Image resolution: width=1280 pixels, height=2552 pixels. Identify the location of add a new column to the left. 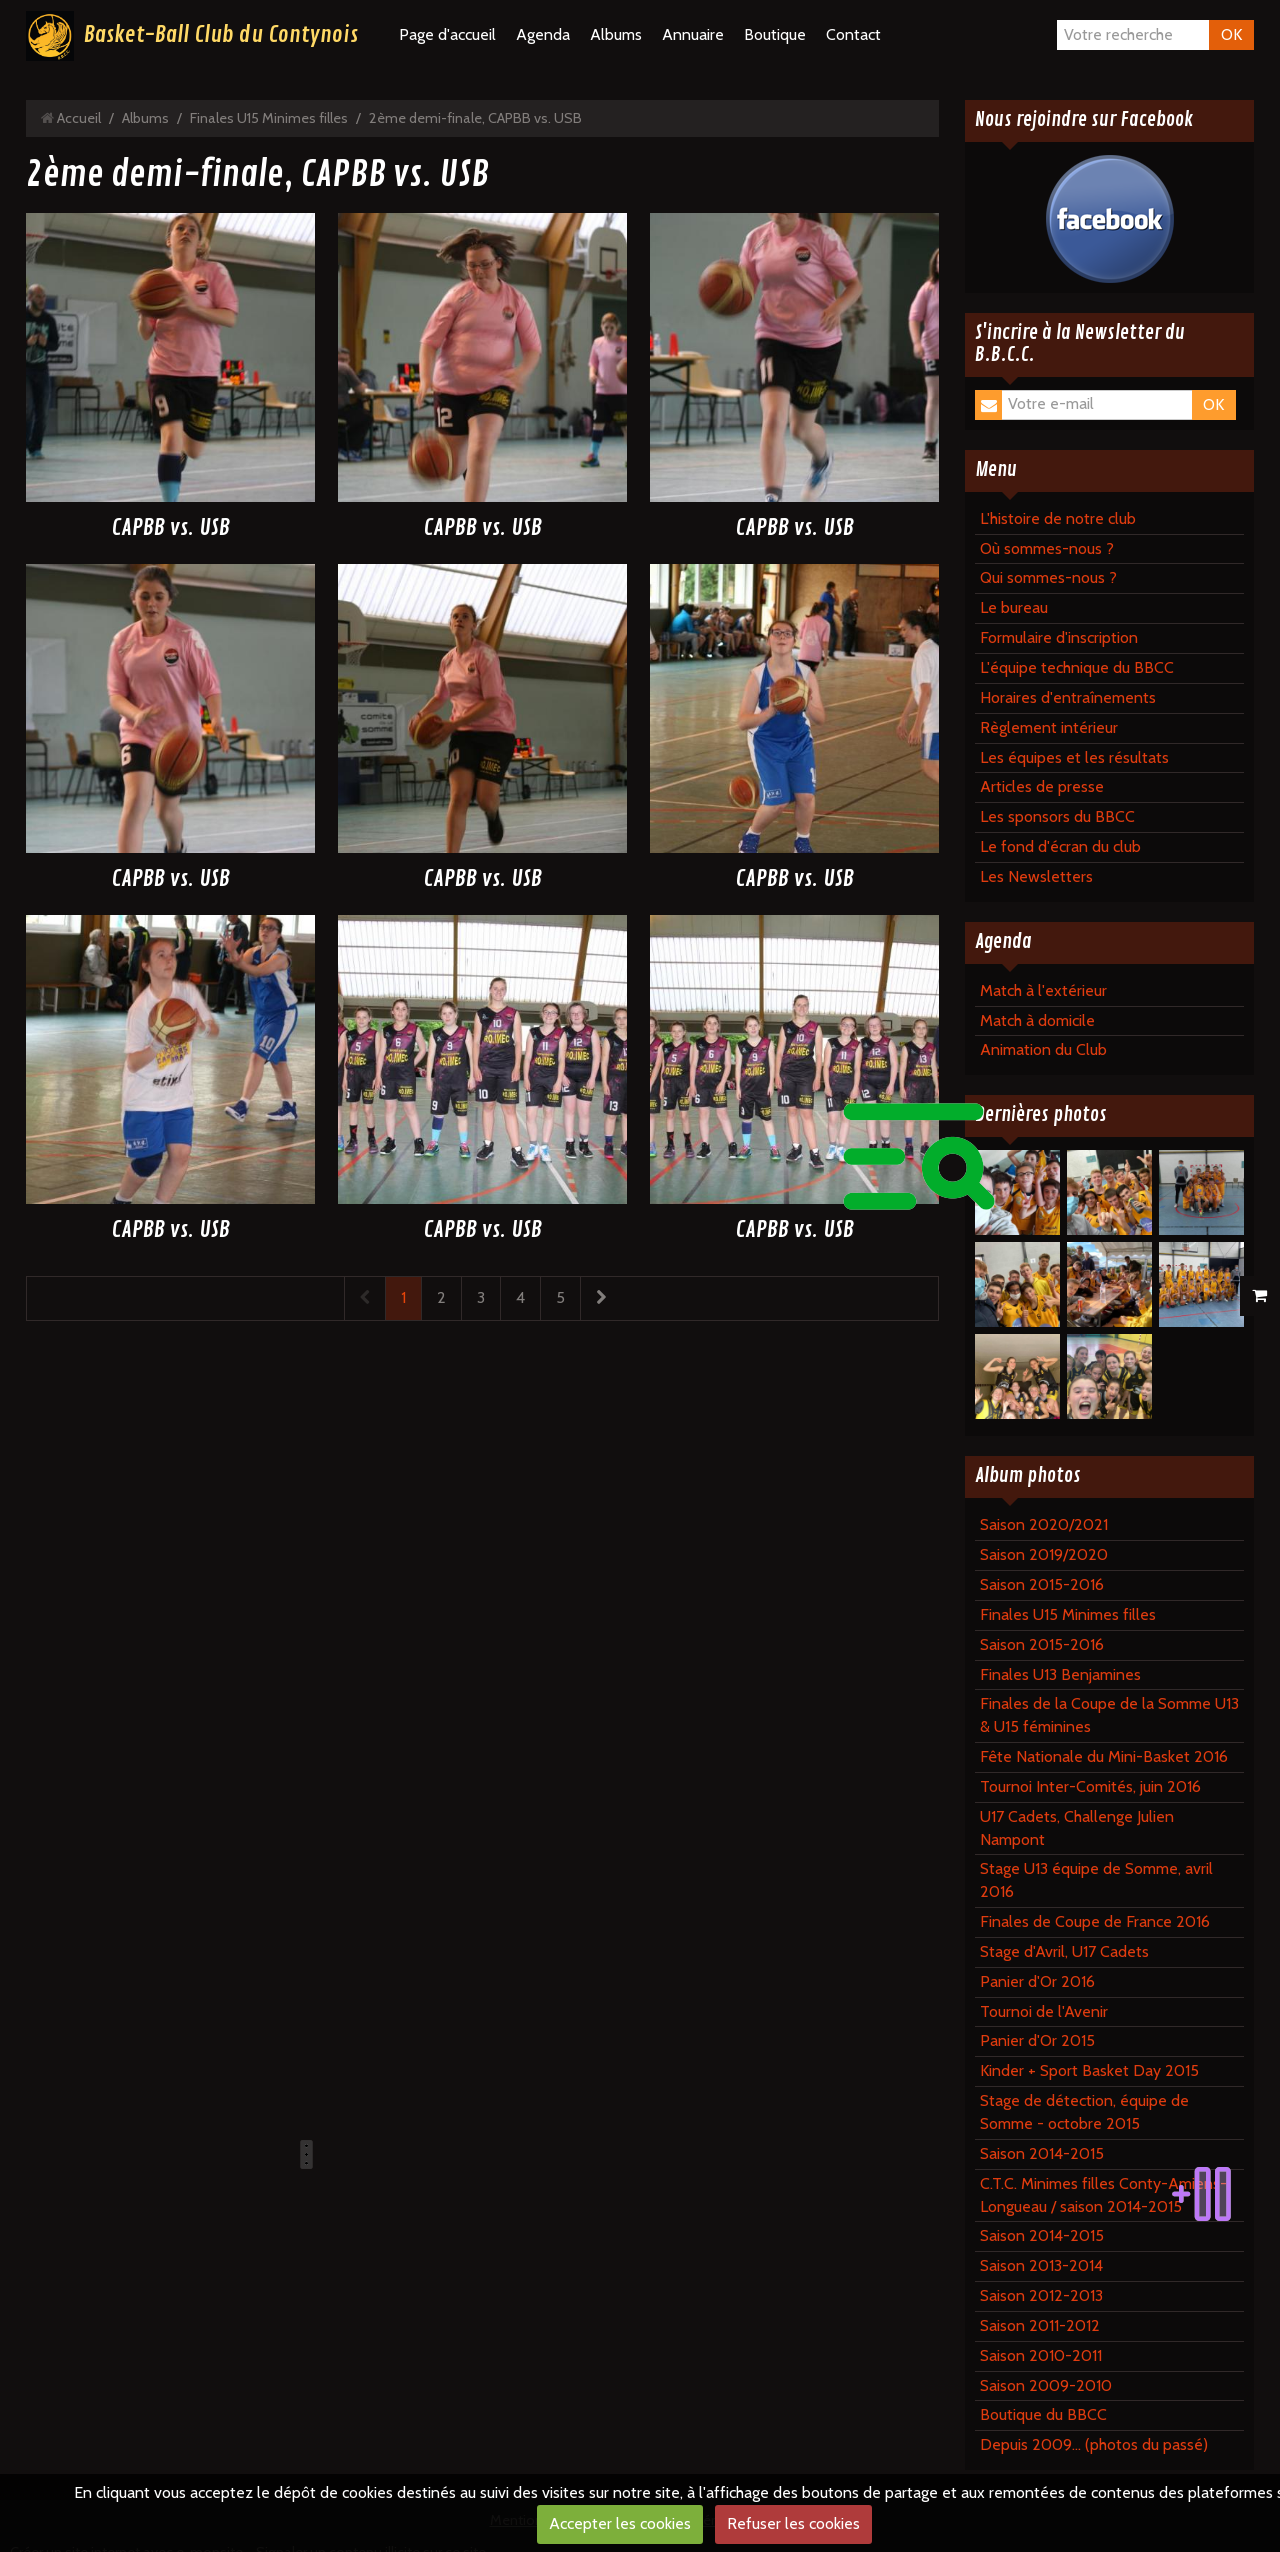
(1206, 2194).